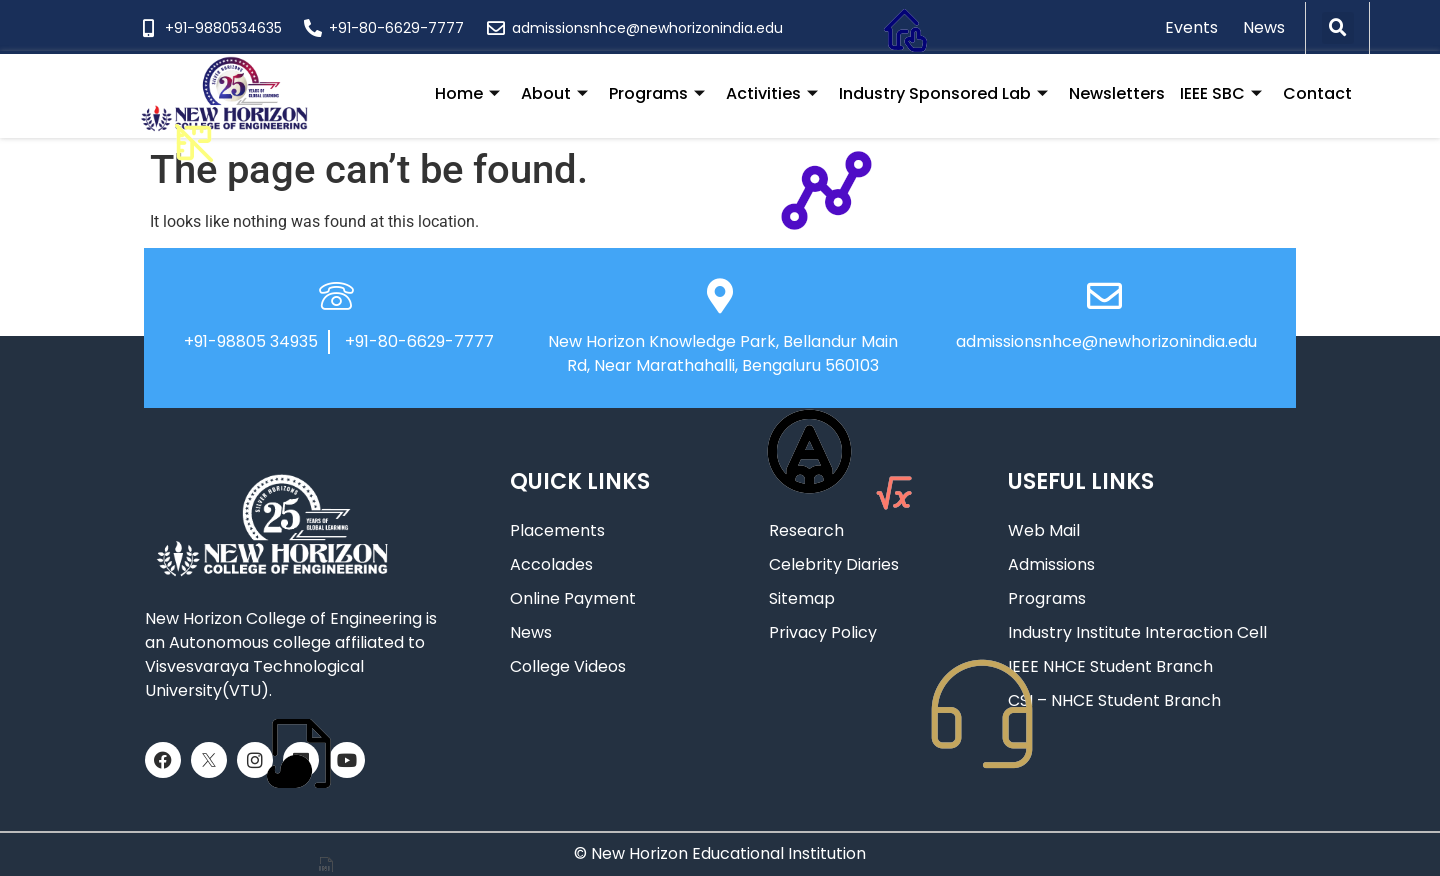 The width and height of the screenshot is (1440, 876). Describe the element at coordinates (194, 143) in the screenshot. I see `disable measurement tools` at that location.